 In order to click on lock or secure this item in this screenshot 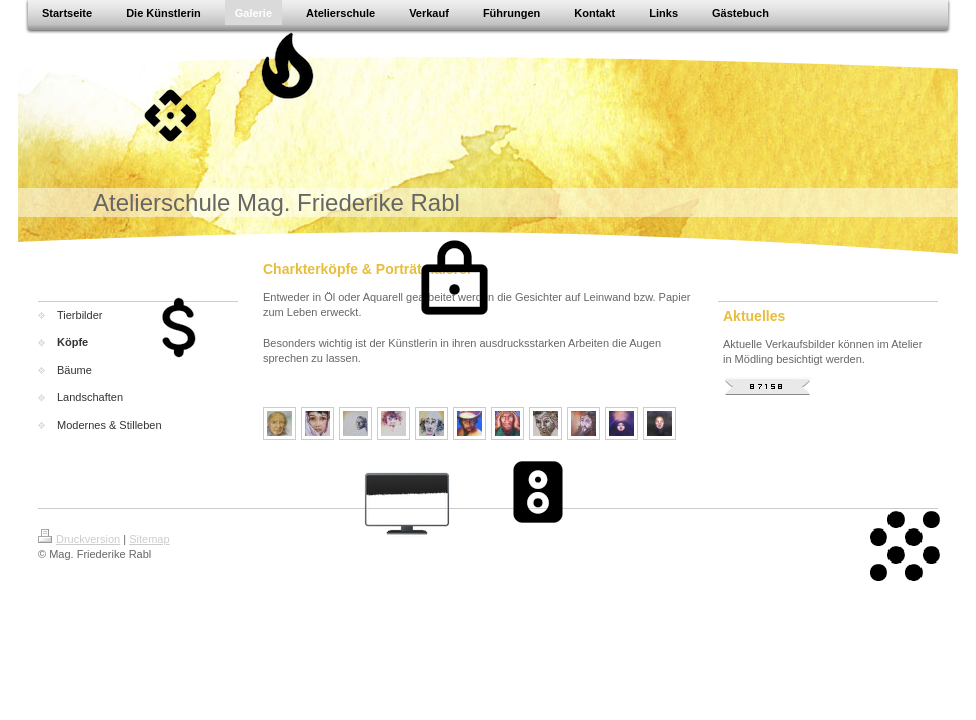, I will do `click(454, 281)`.